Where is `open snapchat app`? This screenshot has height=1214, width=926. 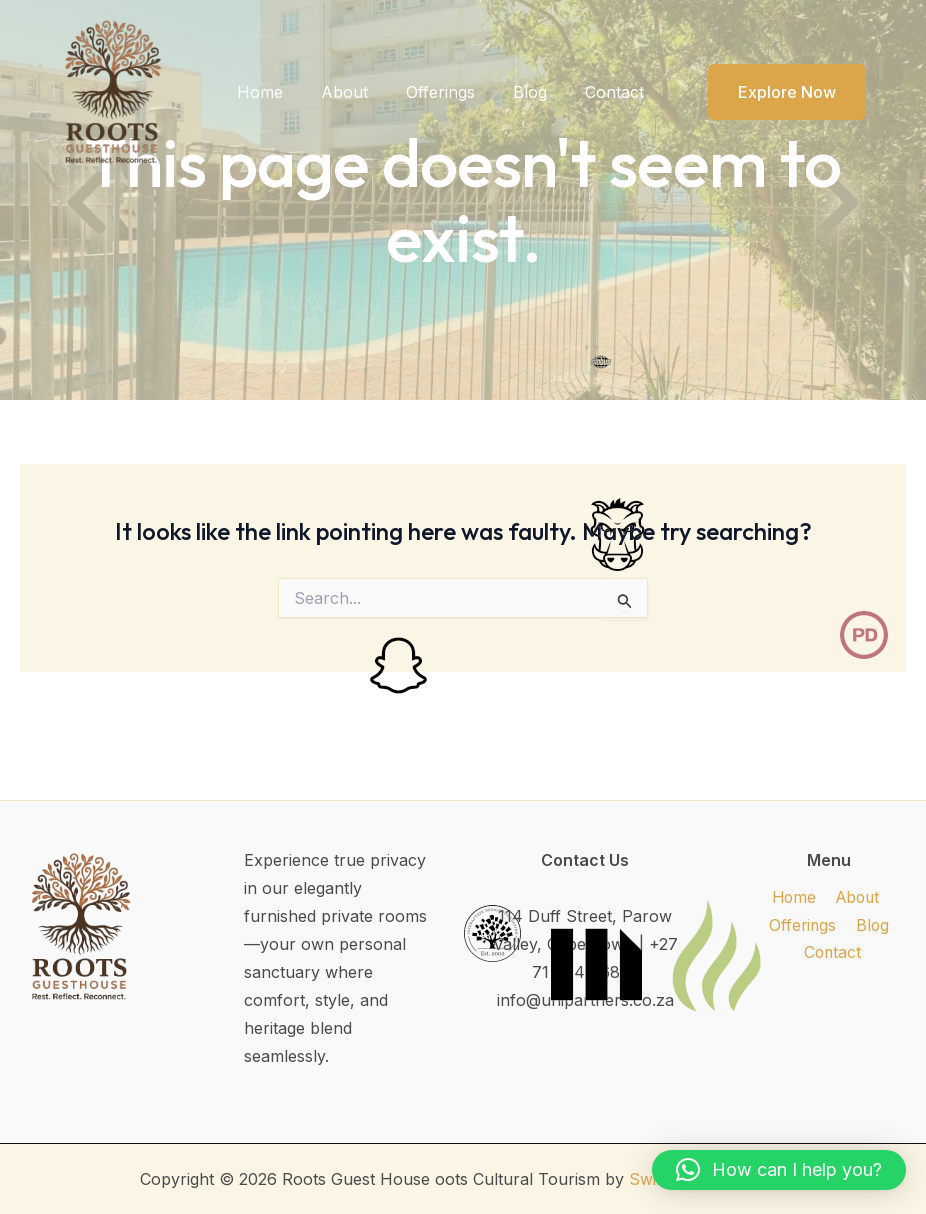
open snapchat app is located at coordinates (398, 665).